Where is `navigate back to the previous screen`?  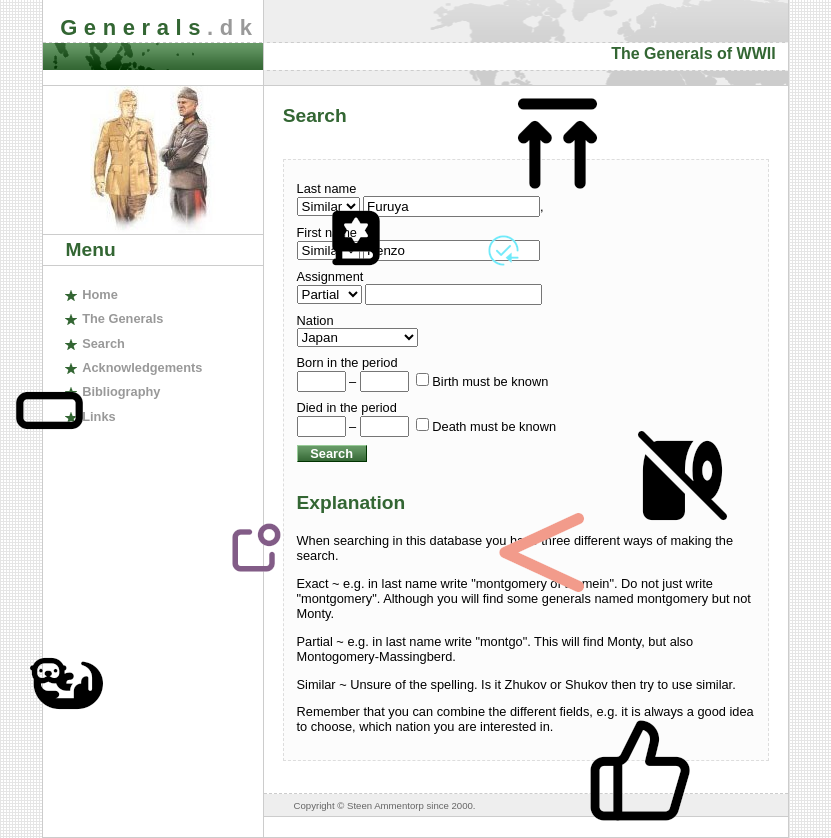
navigate back to the previous screen is located at coordinates (544, 552).